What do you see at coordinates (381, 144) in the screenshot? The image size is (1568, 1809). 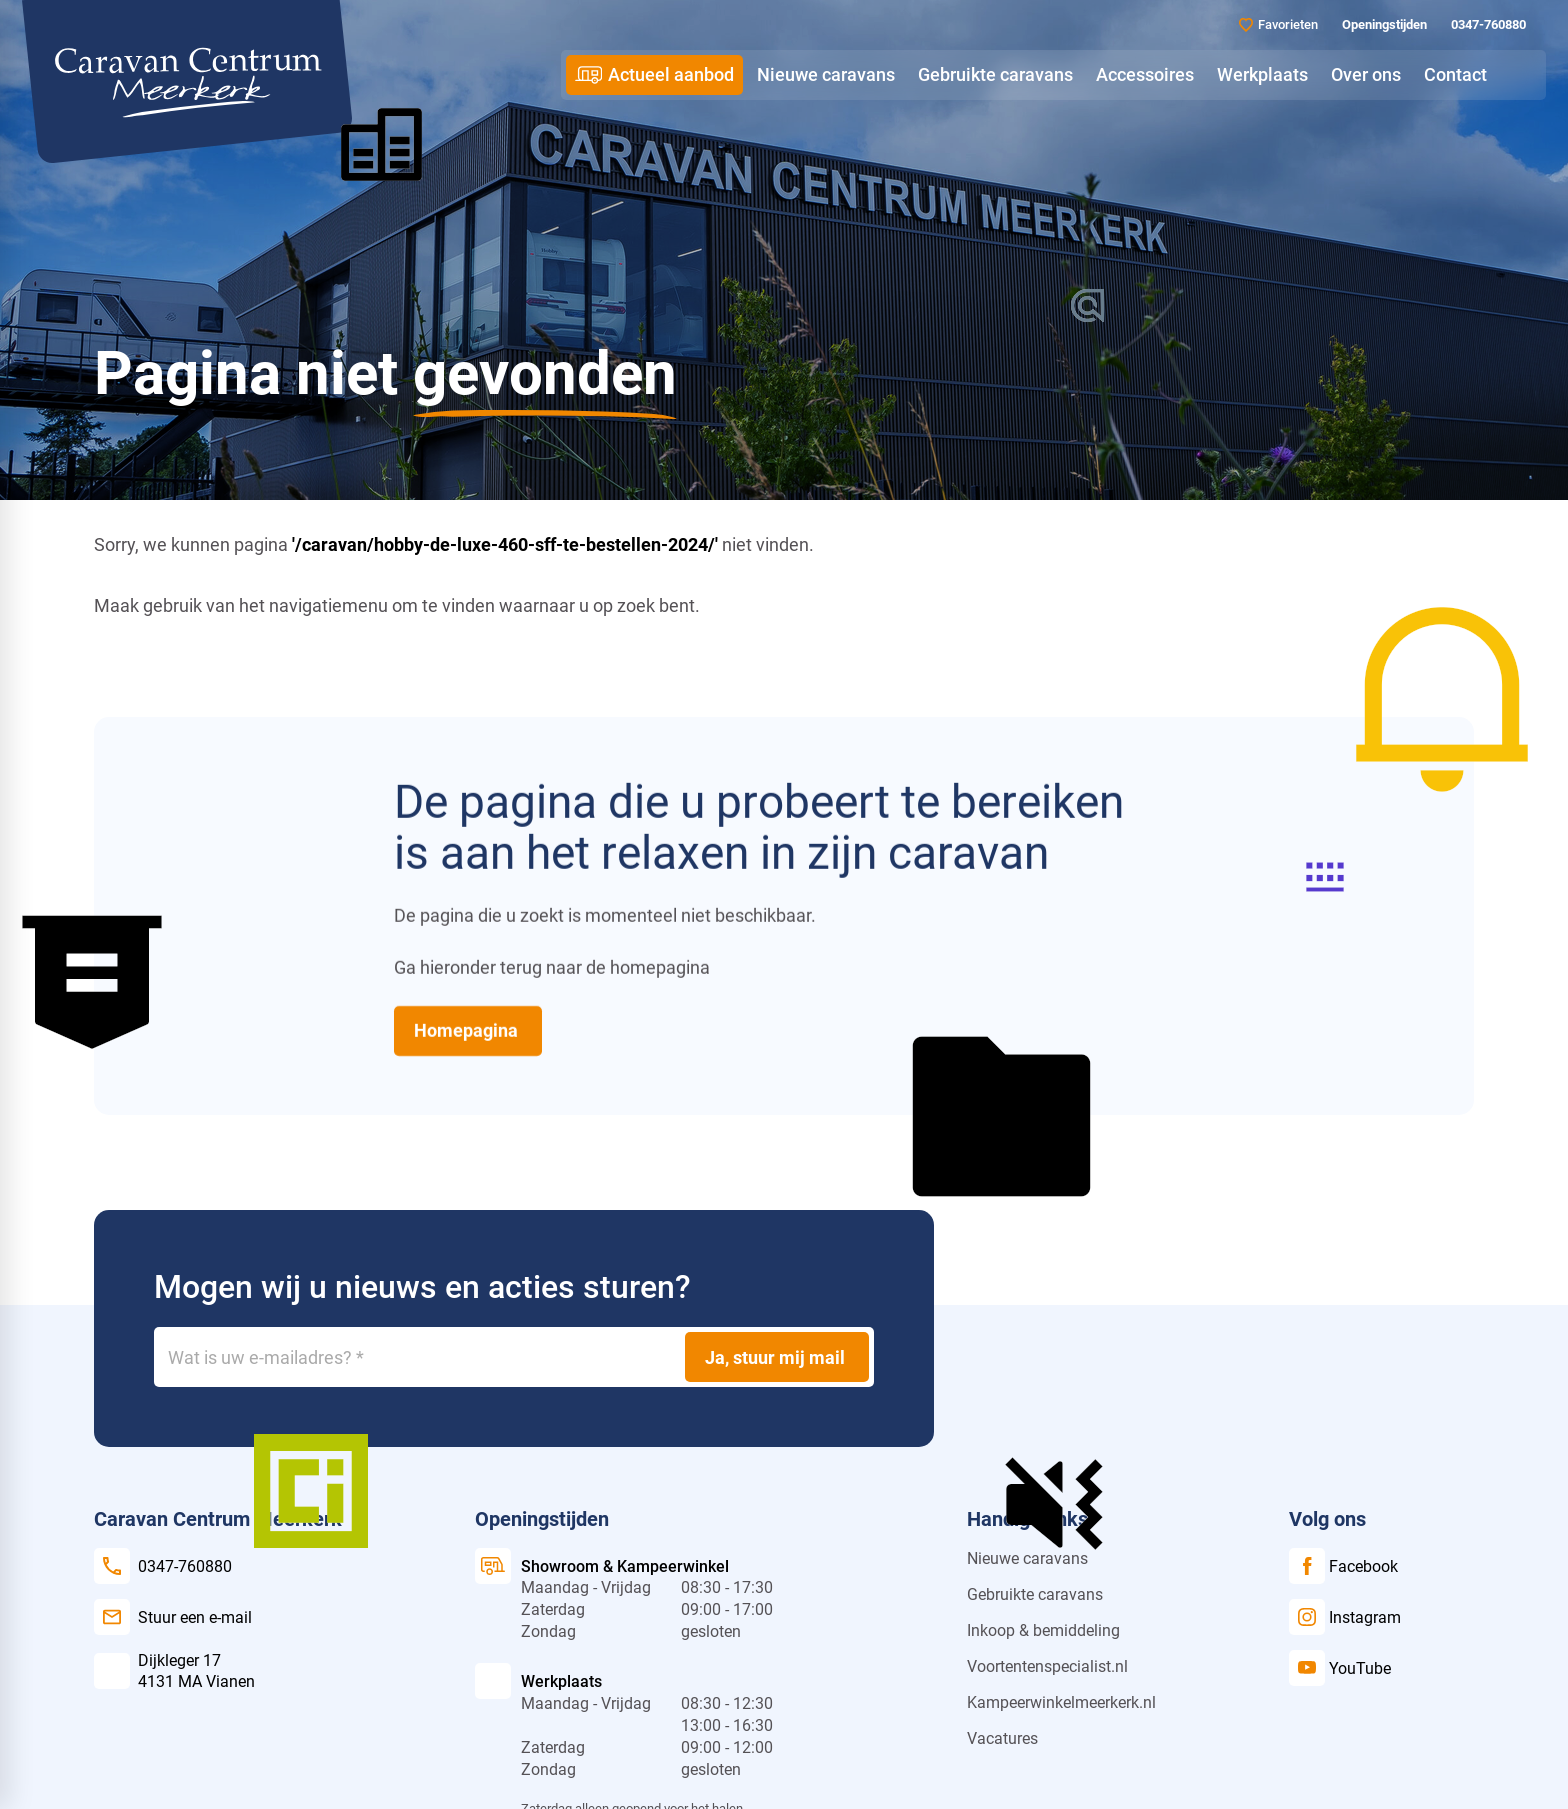 I see `access database or data storage` at bounding box center [381, 144].